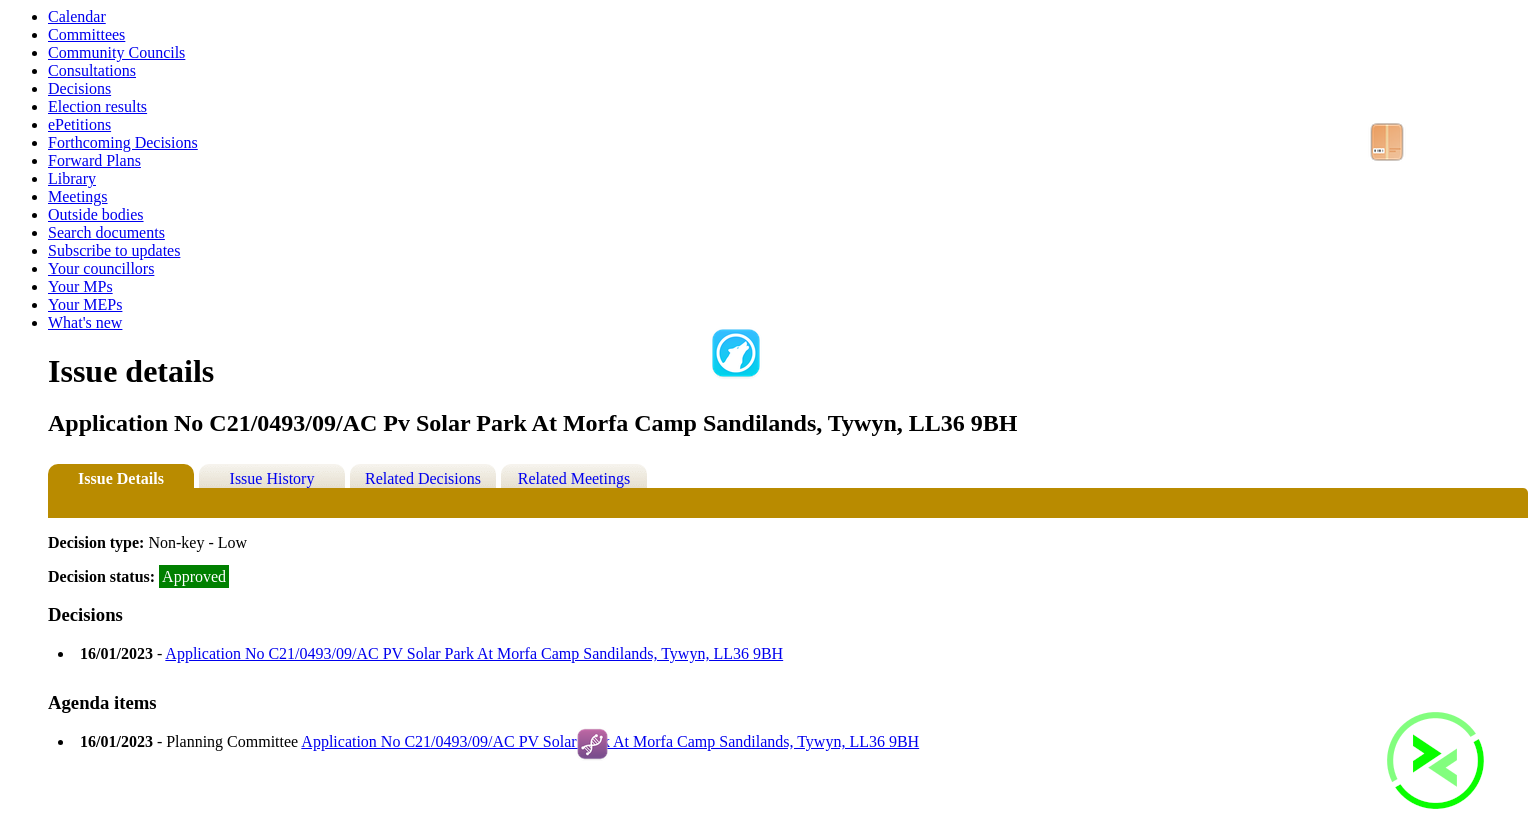 The image size is (1536, 814). Describe the element at coordinates (1387, 142) in the screenshot. I see `a compressed or archived file` at that location.